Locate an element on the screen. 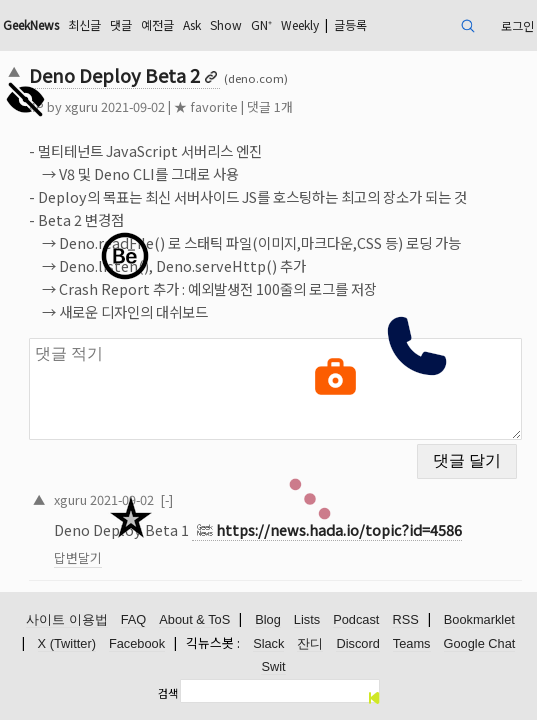 The image size is (537, 720). make a phone call is located at coordinates (417, 346).